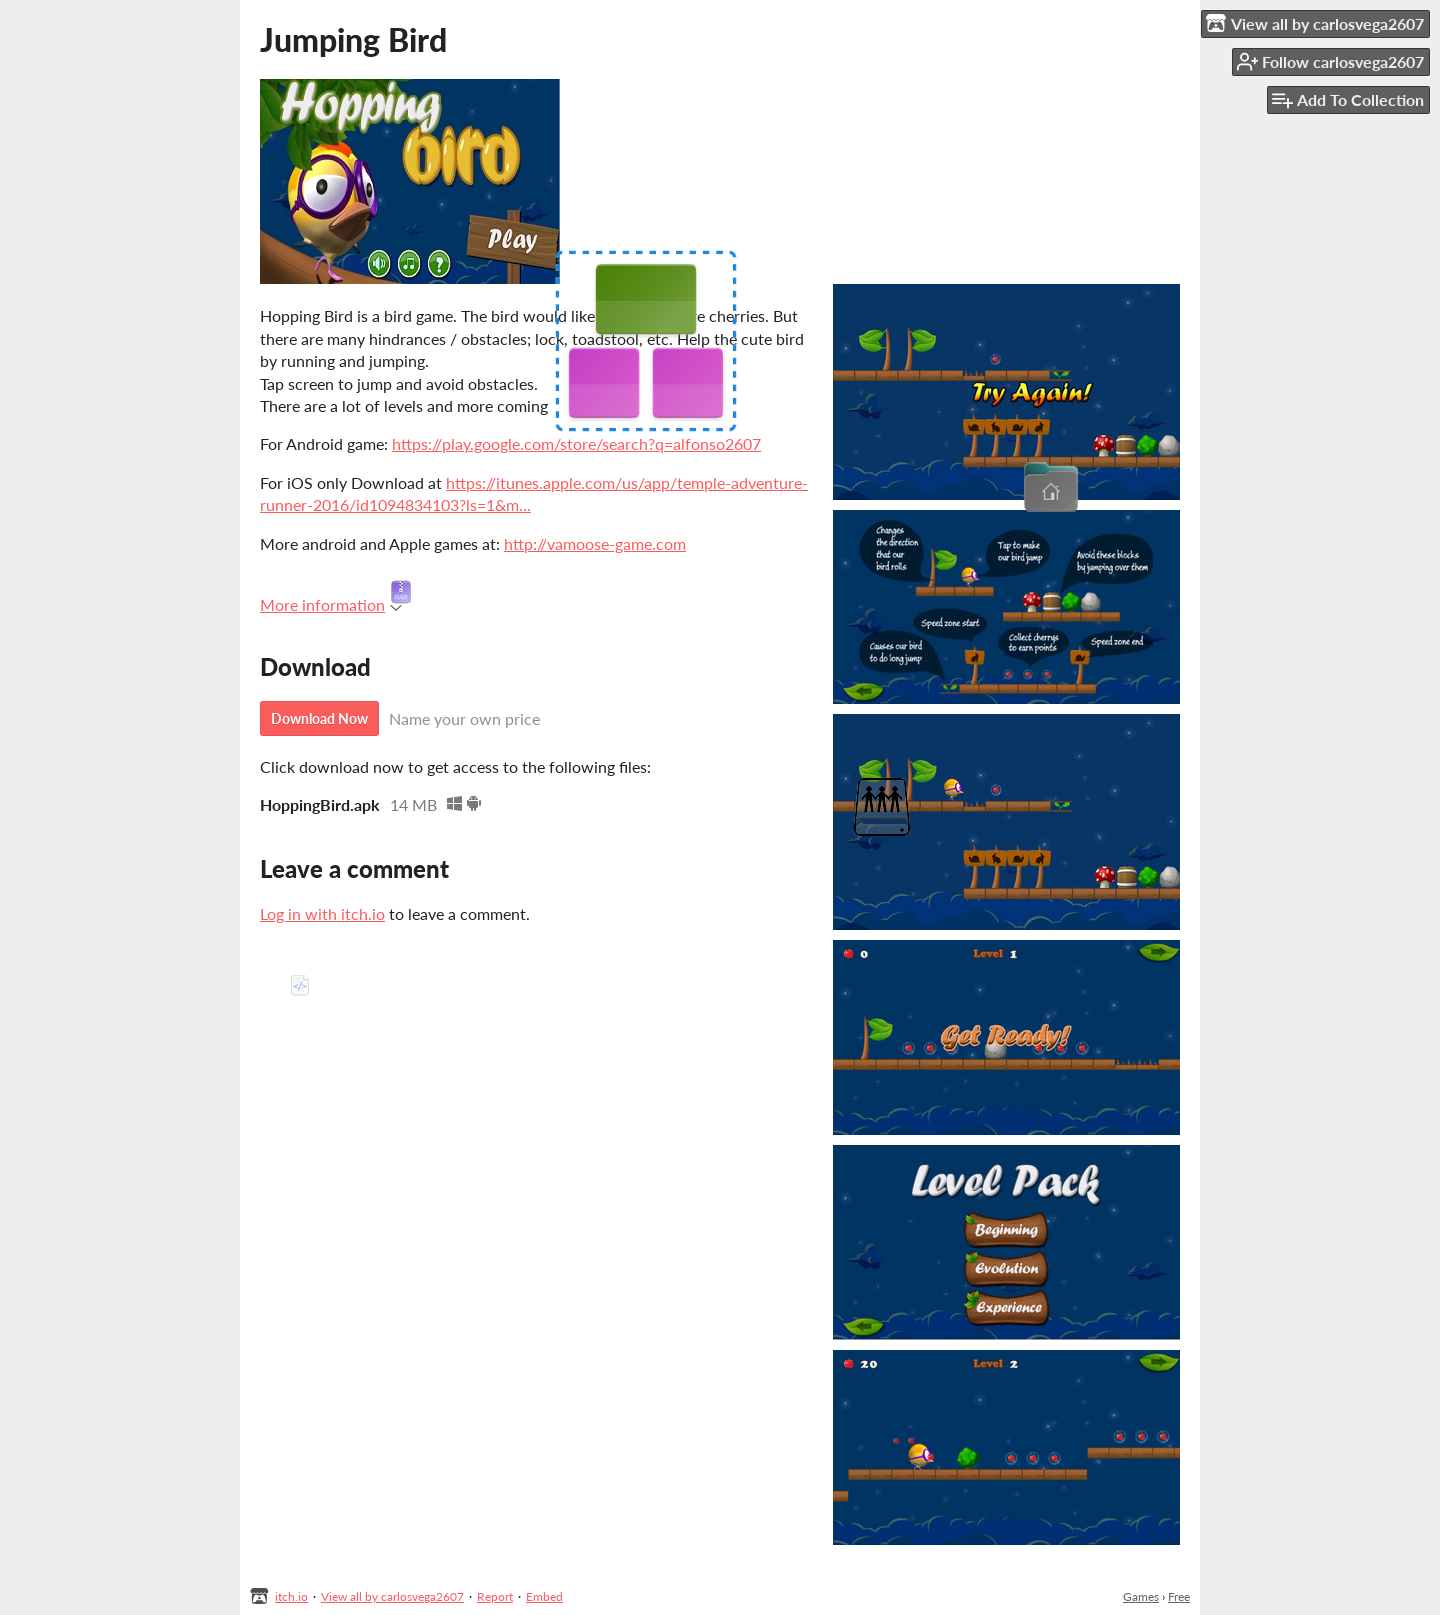 This screenshot has width=1440, height=1615. I want to click on access your home folder, so click(1051, 487).